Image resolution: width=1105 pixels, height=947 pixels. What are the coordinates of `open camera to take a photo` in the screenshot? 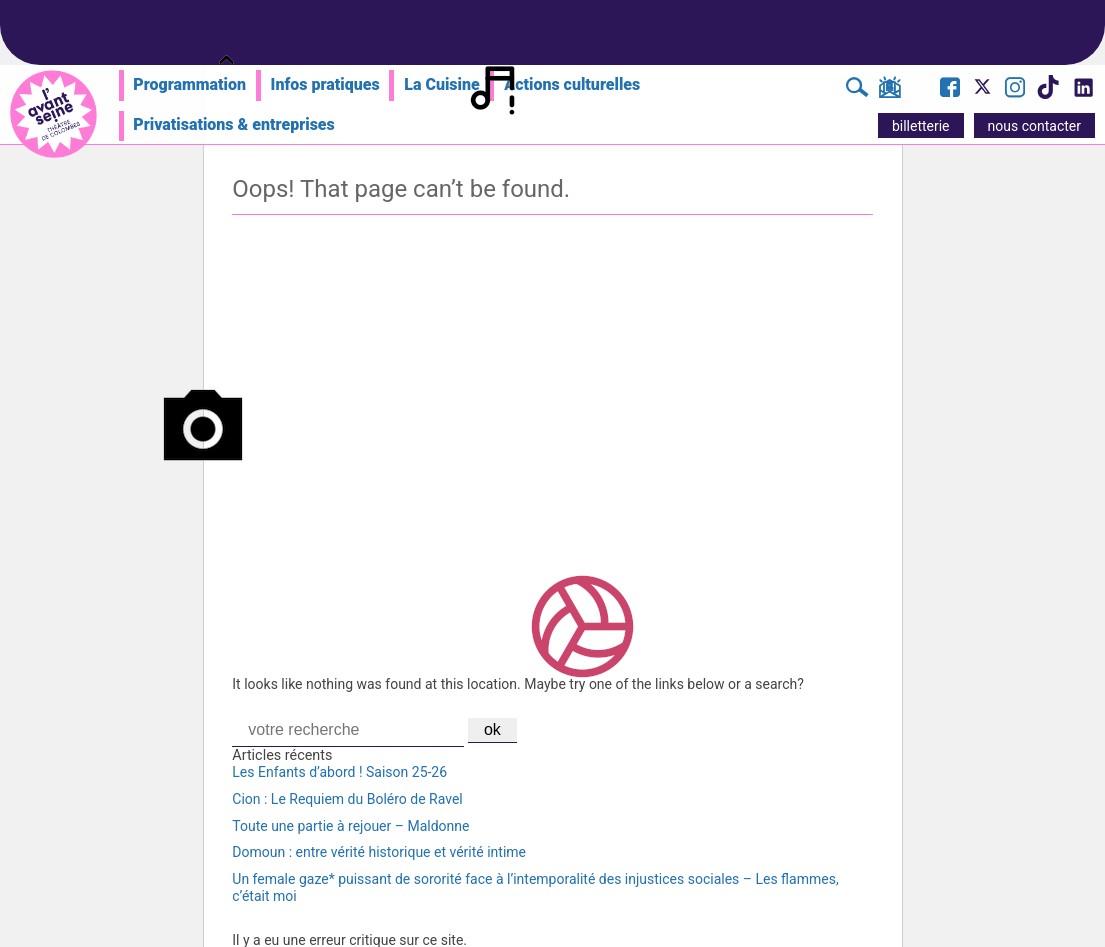 It's located at (203, 429).